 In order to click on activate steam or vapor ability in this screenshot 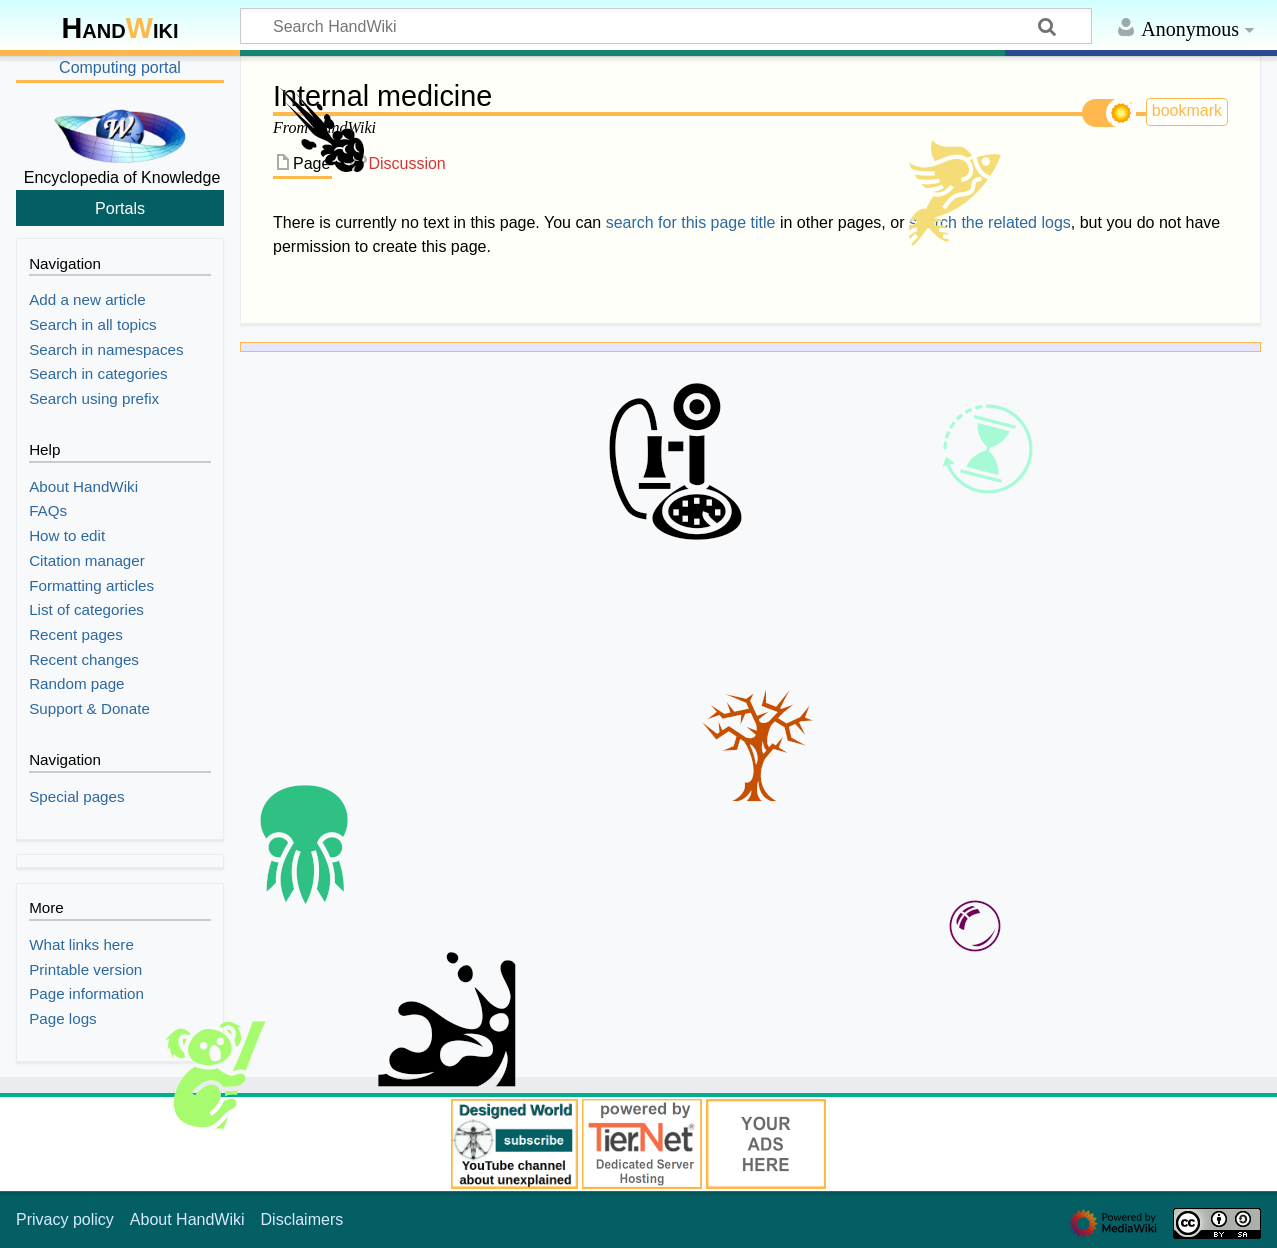, I will do `click(321, 129)`.